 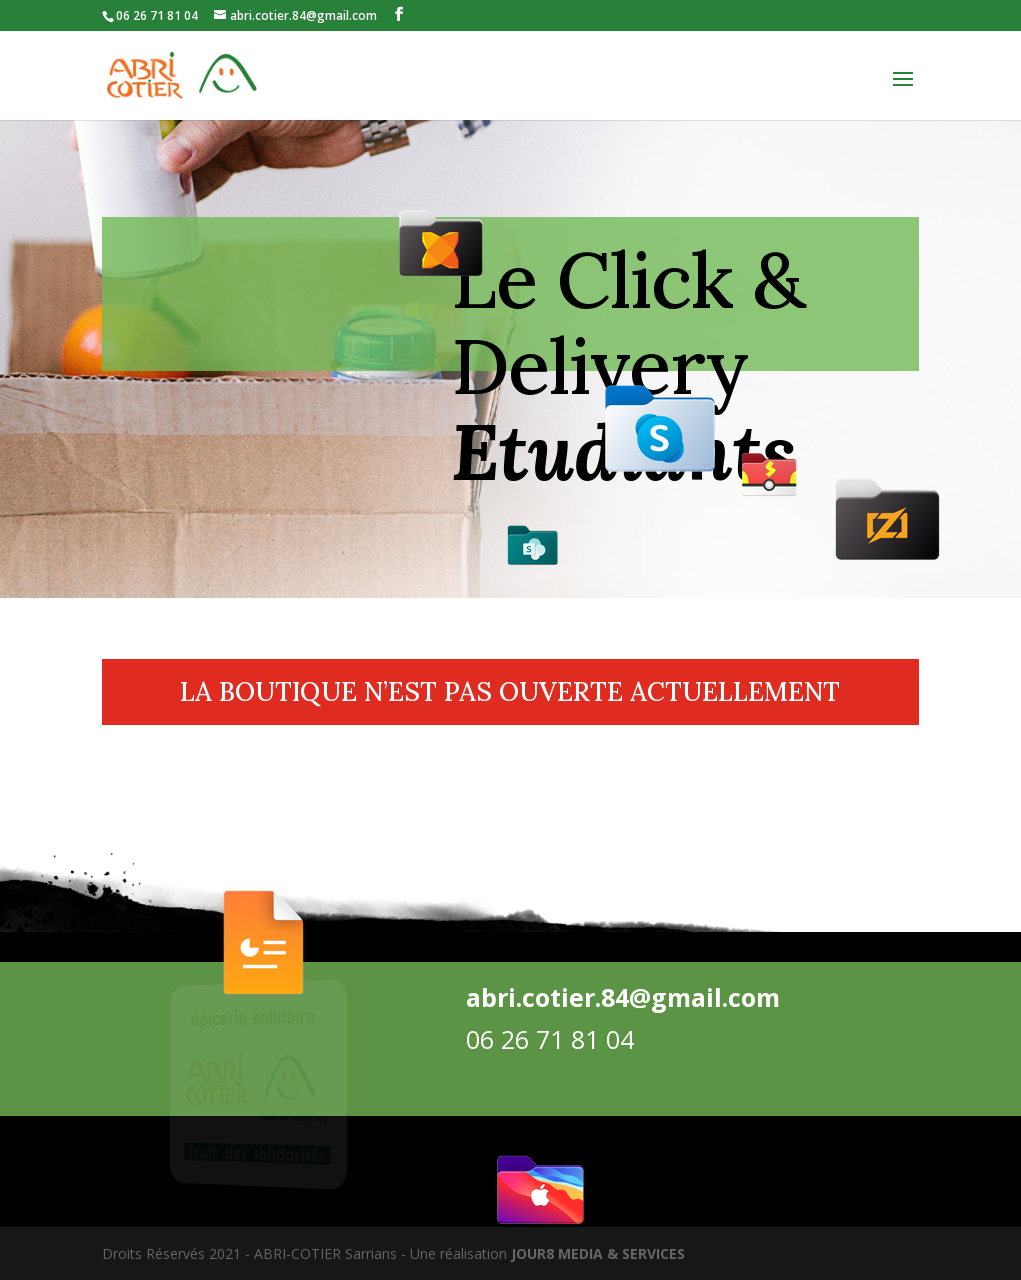 What do you see at coordinates (887, 522) in the screenshot?
I see `open folder containing zig programming language files` at bounding box center [887, 522].